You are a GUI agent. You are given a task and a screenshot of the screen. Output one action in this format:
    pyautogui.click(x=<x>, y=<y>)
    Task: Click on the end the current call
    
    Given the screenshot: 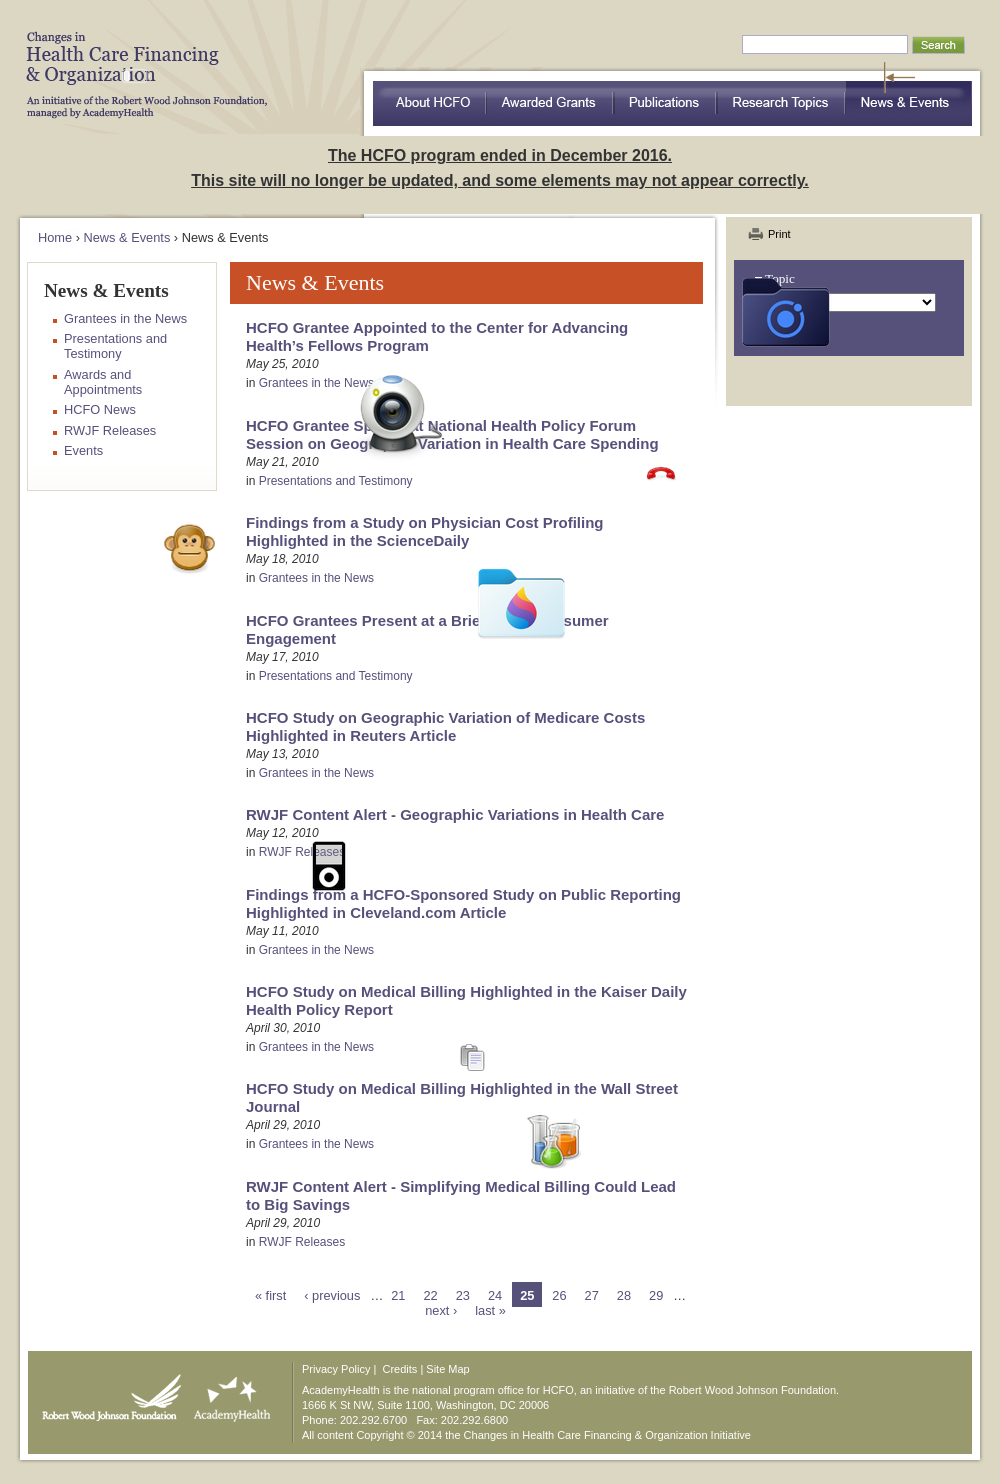 What is the action you would take?
    pyautogui.click(x=661, y=469)
    